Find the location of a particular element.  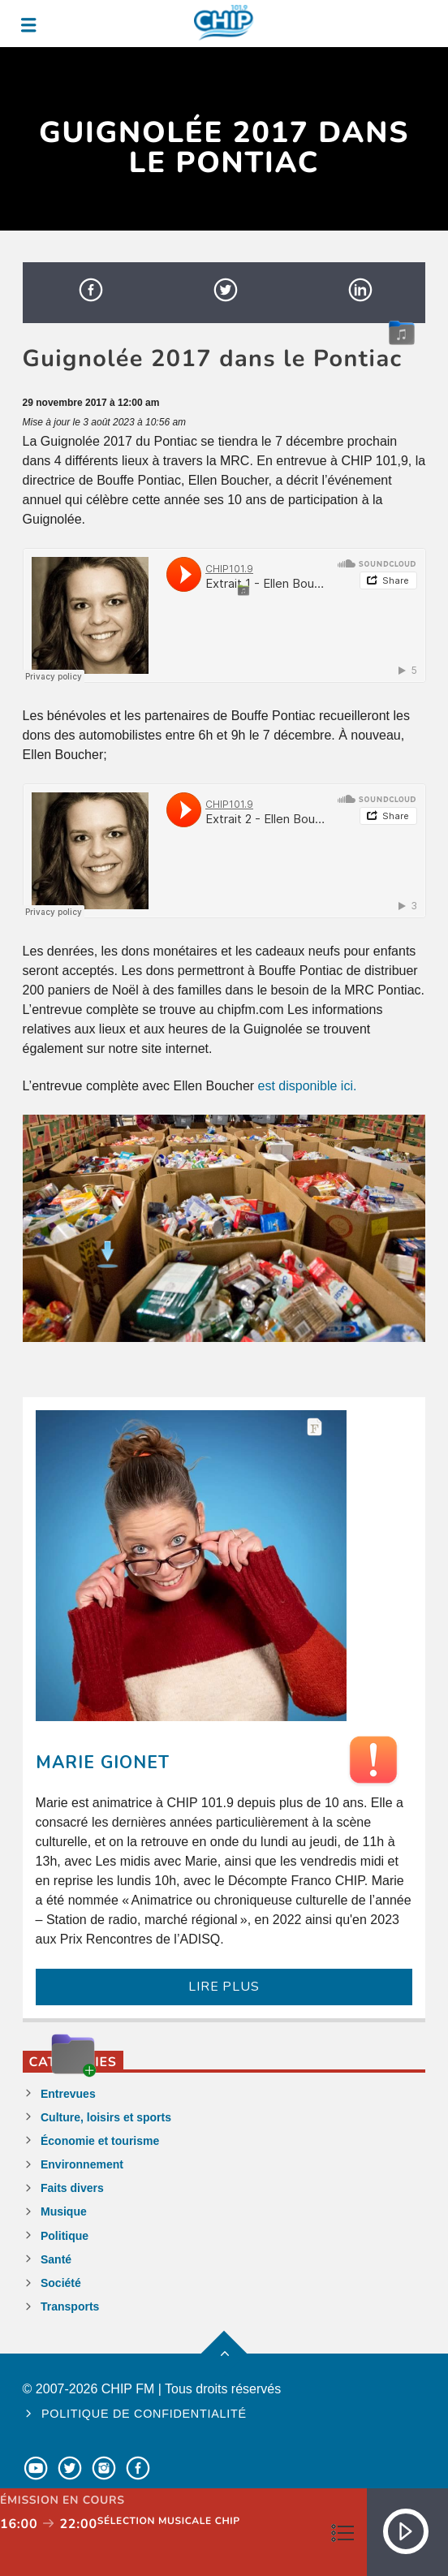

save document to a new location or filename is located at coordinates (107, 1251).